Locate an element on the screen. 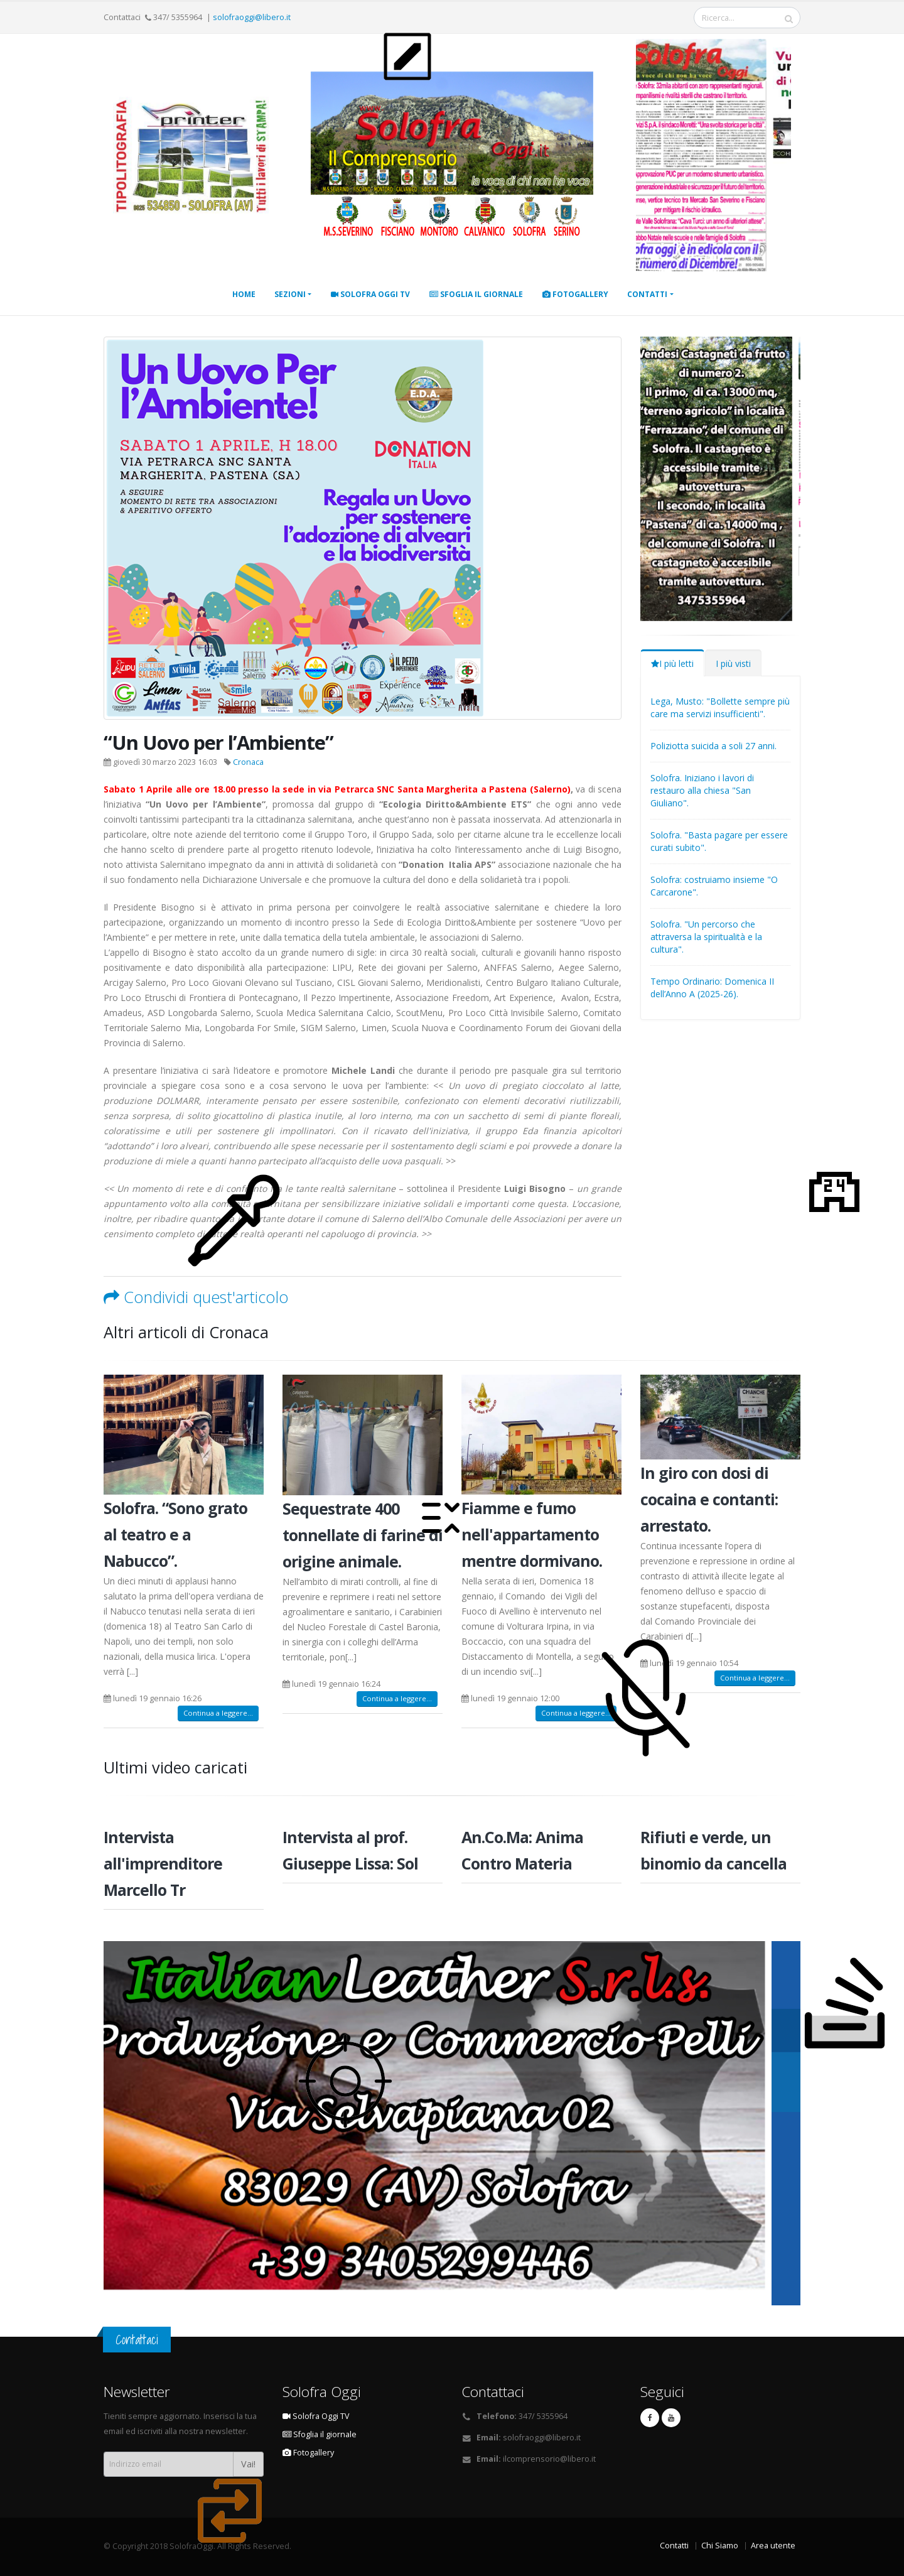 Image resolution: width=904 pixels, height=2576 pixels. swap or exchange items is located at coordinates (230, 2511).